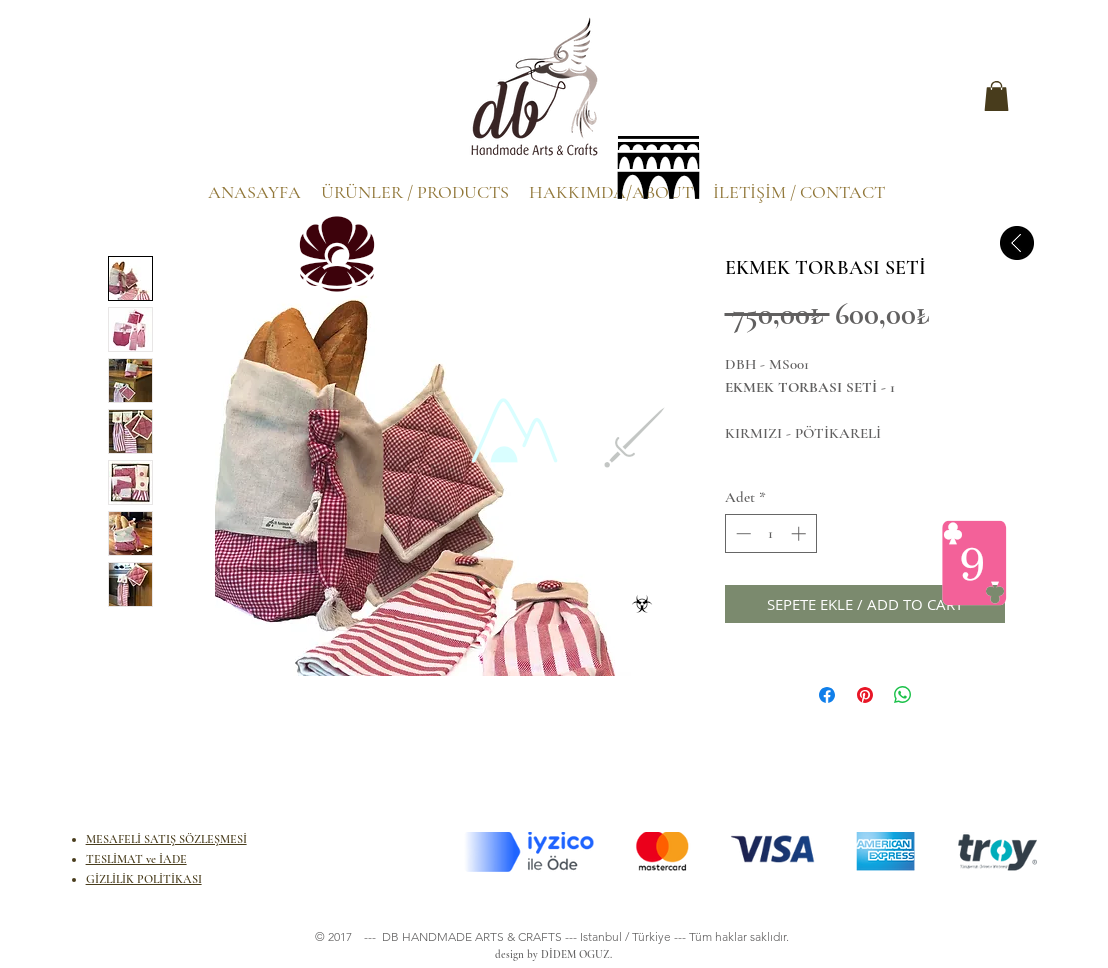 The image size is (1108, 968). I want to click on explore cave or dungeon location, so click(514, 432).